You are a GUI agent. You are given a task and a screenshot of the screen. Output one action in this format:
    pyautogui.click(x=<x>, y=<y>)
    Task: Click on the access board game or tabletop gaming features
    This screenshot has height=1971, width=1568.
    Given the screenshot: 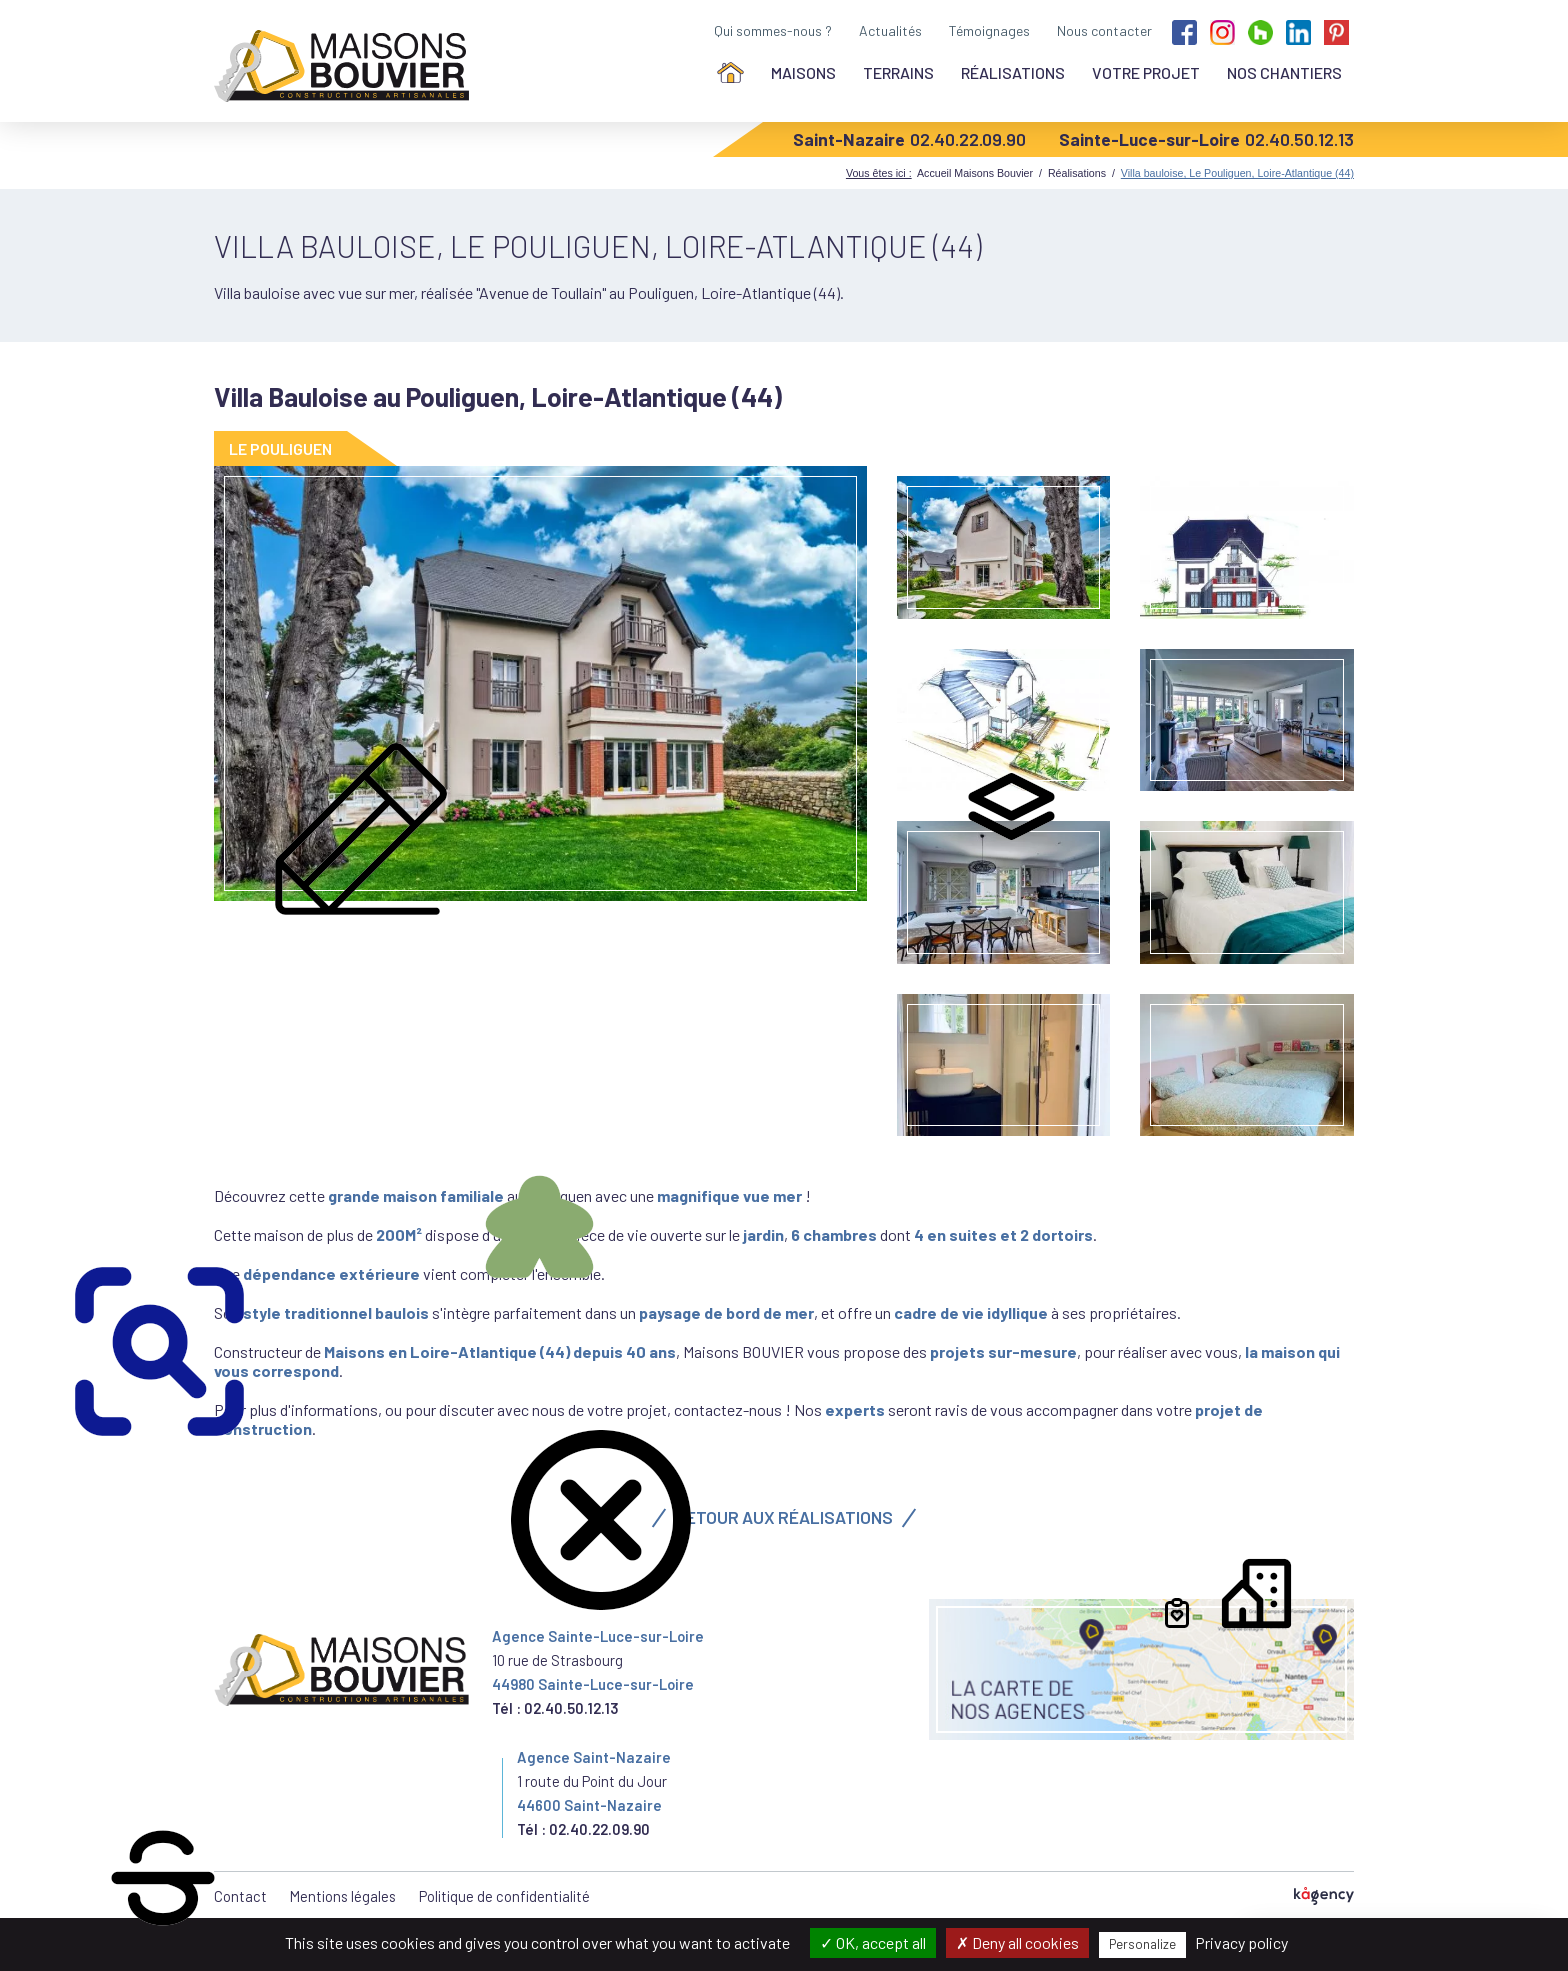 What is the action you would take?
    pyautogui.click(x=539, y=1229)
    